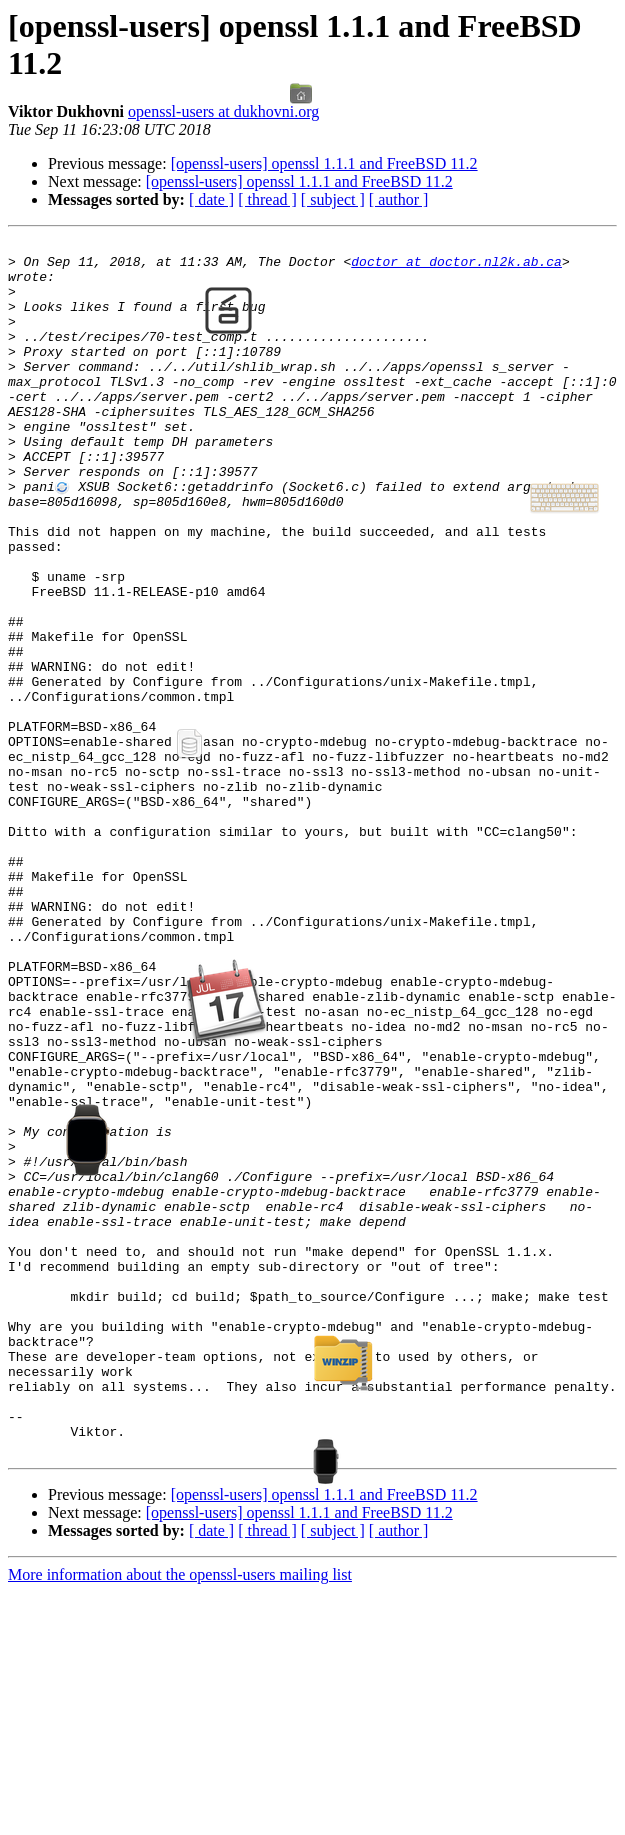 The image size is (625, 1835). I want to click on access your home folder, so click(301, 93).